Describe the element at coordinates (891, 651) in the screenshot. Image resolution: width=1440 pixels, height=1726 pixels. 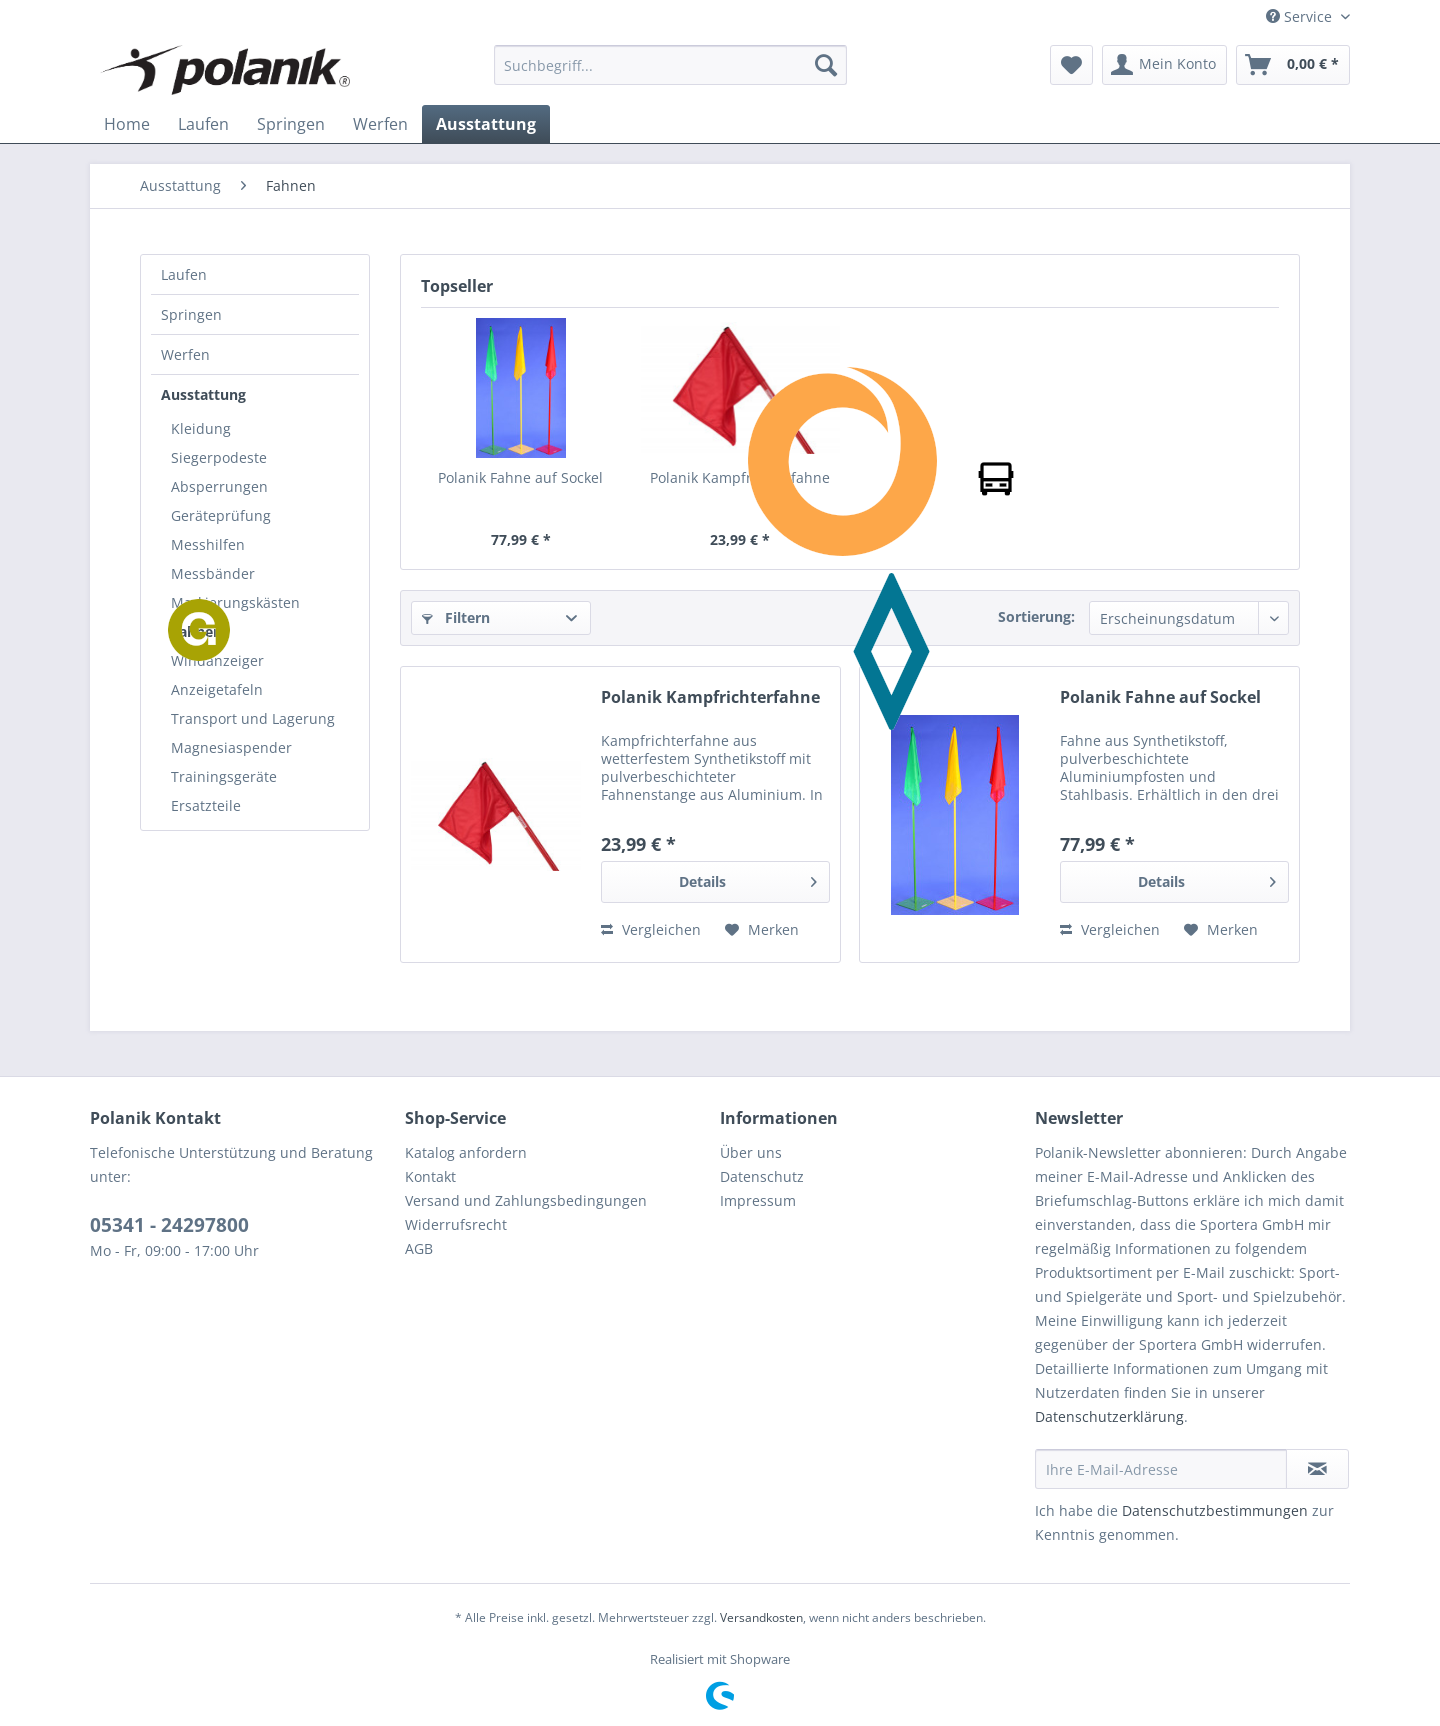
I see `private division game publisher logo` at that location.